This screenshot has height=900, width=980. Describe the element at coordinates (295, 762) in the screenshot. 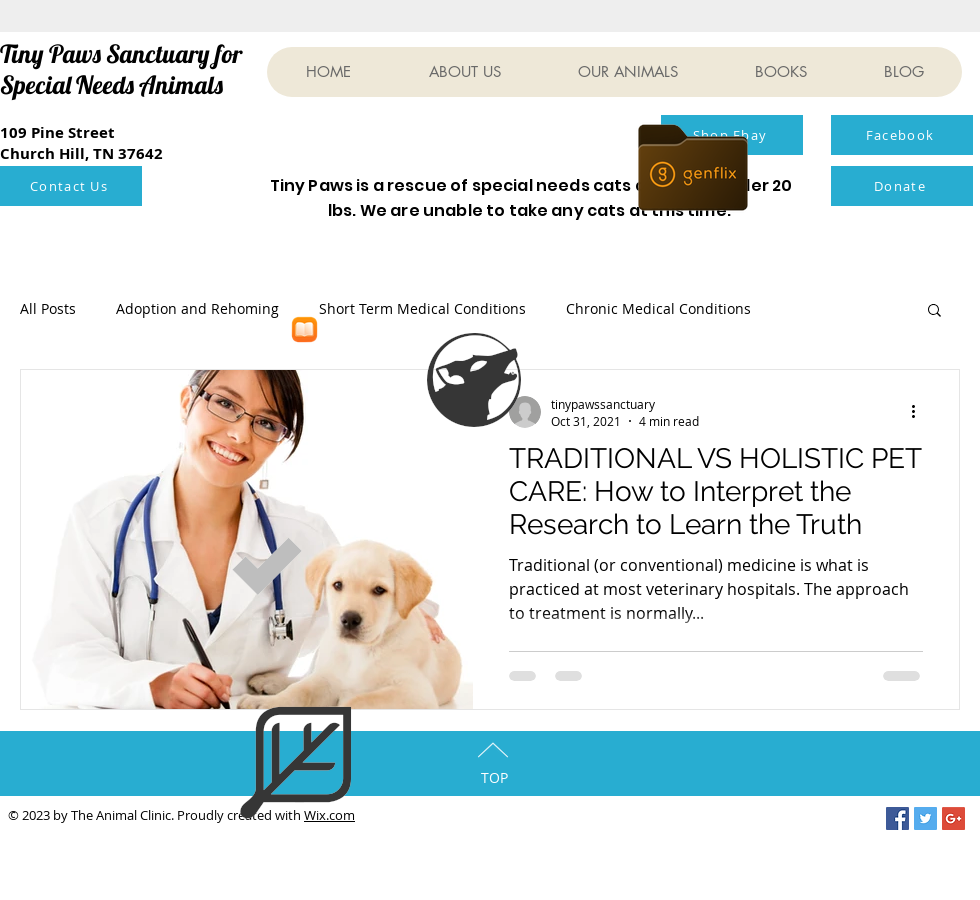

I see `enable power saving or eco mode` at that location.